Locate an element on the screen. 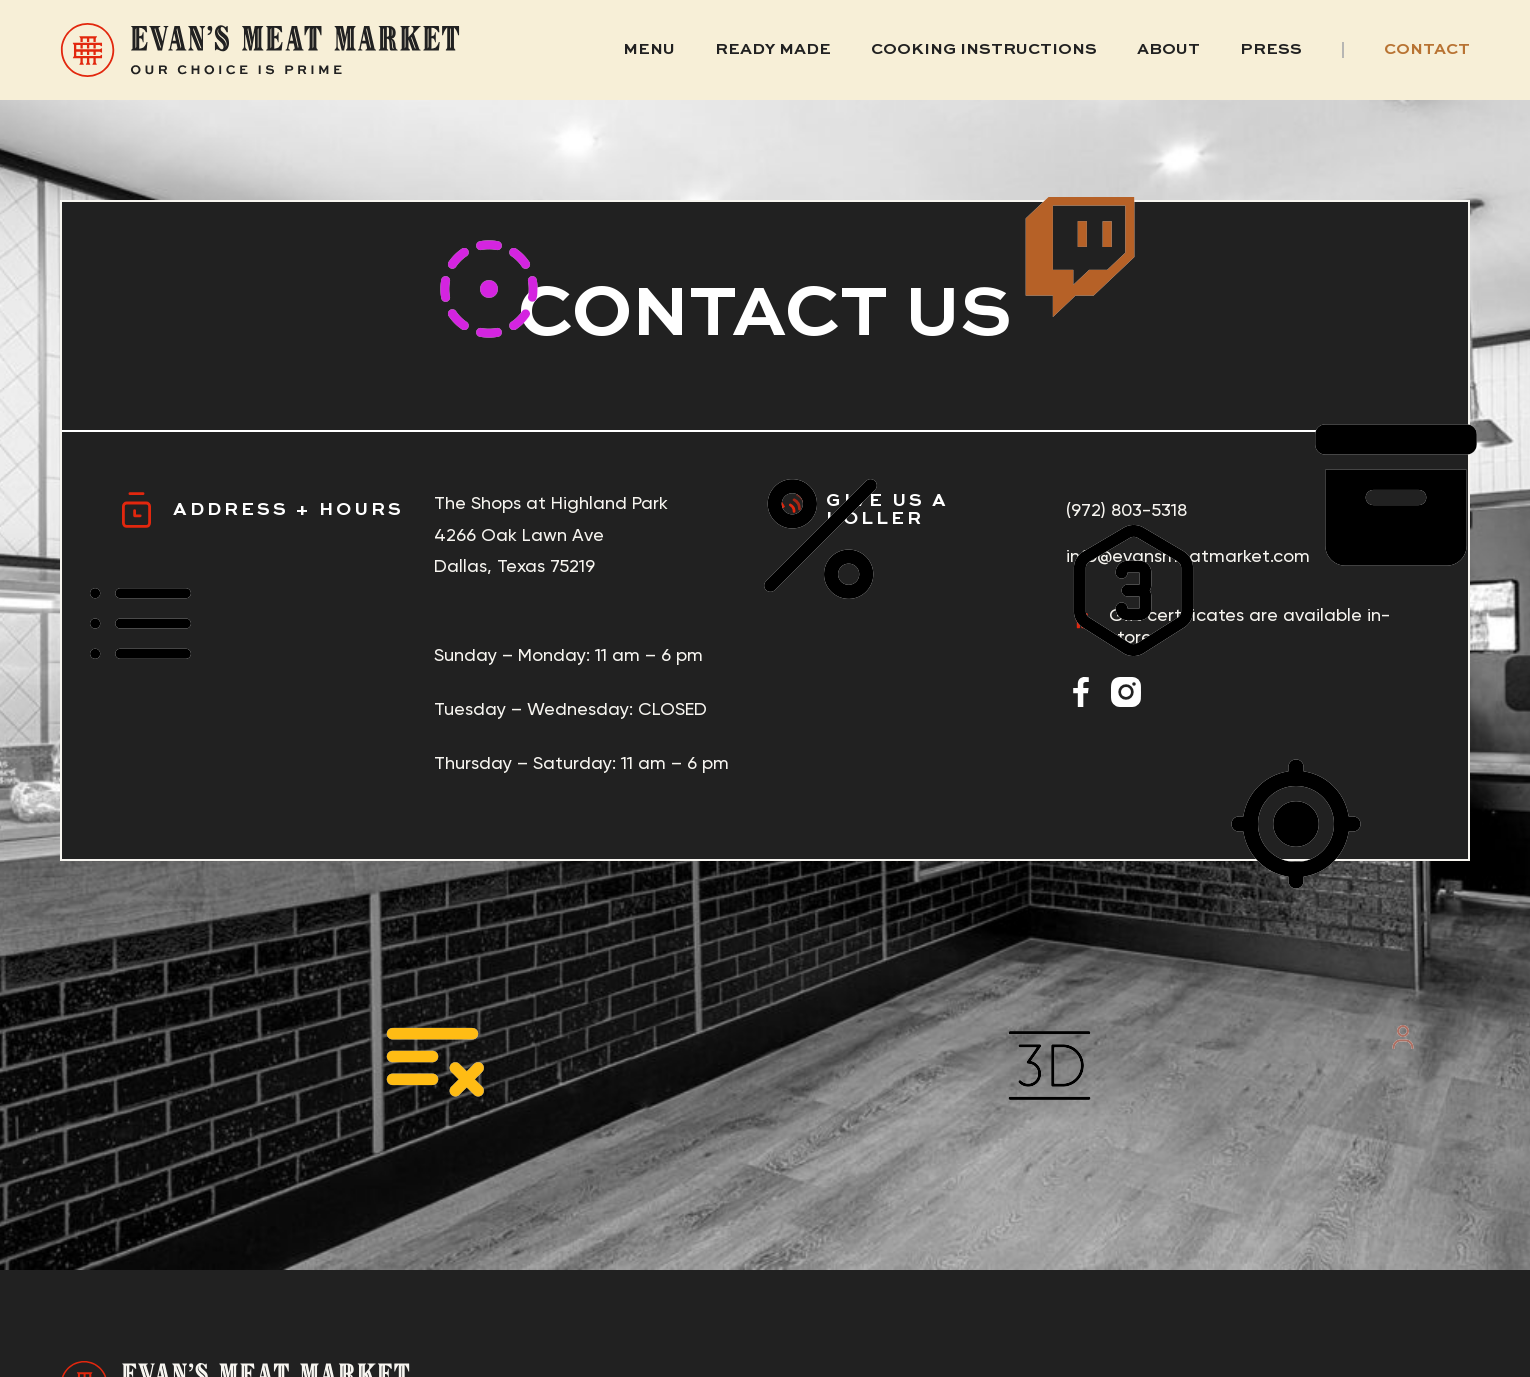 The height and width of the screenshot is (1377, 1530). view discount or sale information is located at coordinates (820, 535).